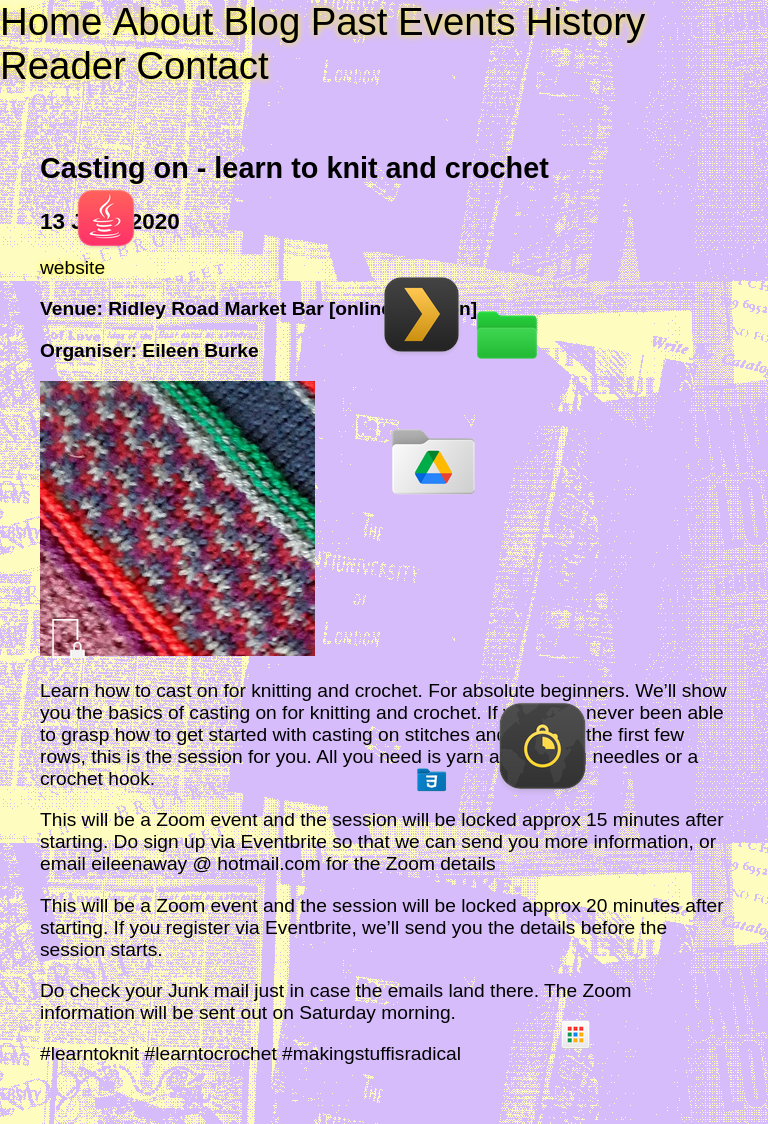 The image size is (768, 1124). Describe the element at coordinates (433, 464) in the screenshot. I see `open google drive folder` at that location.